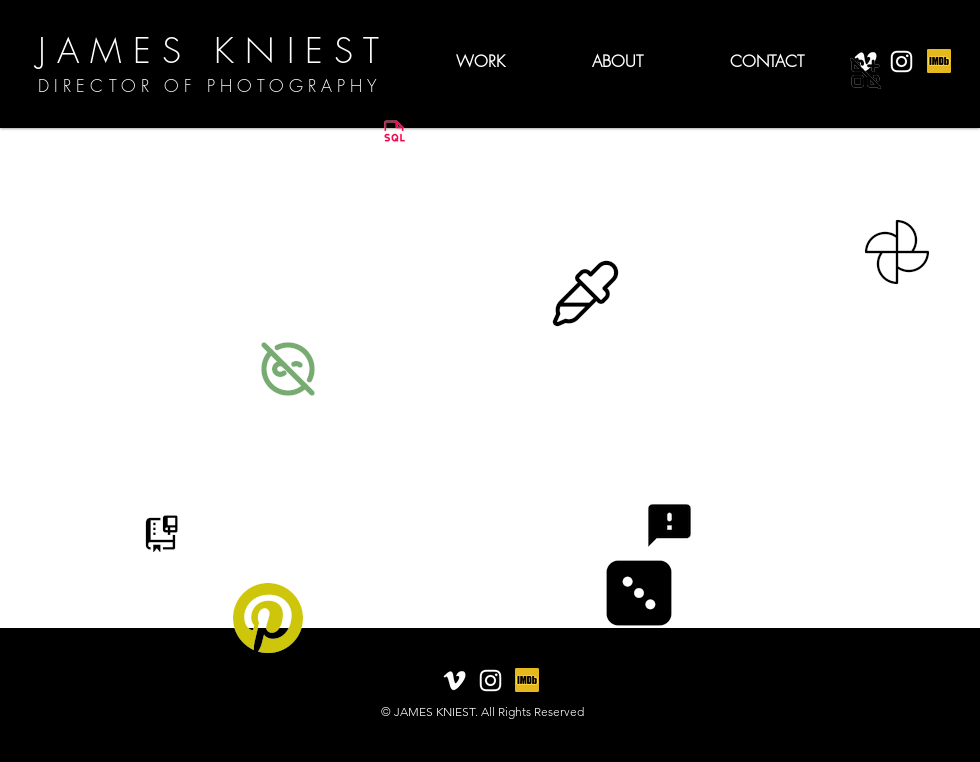 This screenshot has width=980, height=762. I want to click on apps or widgets are disabled, so click(865, 73).